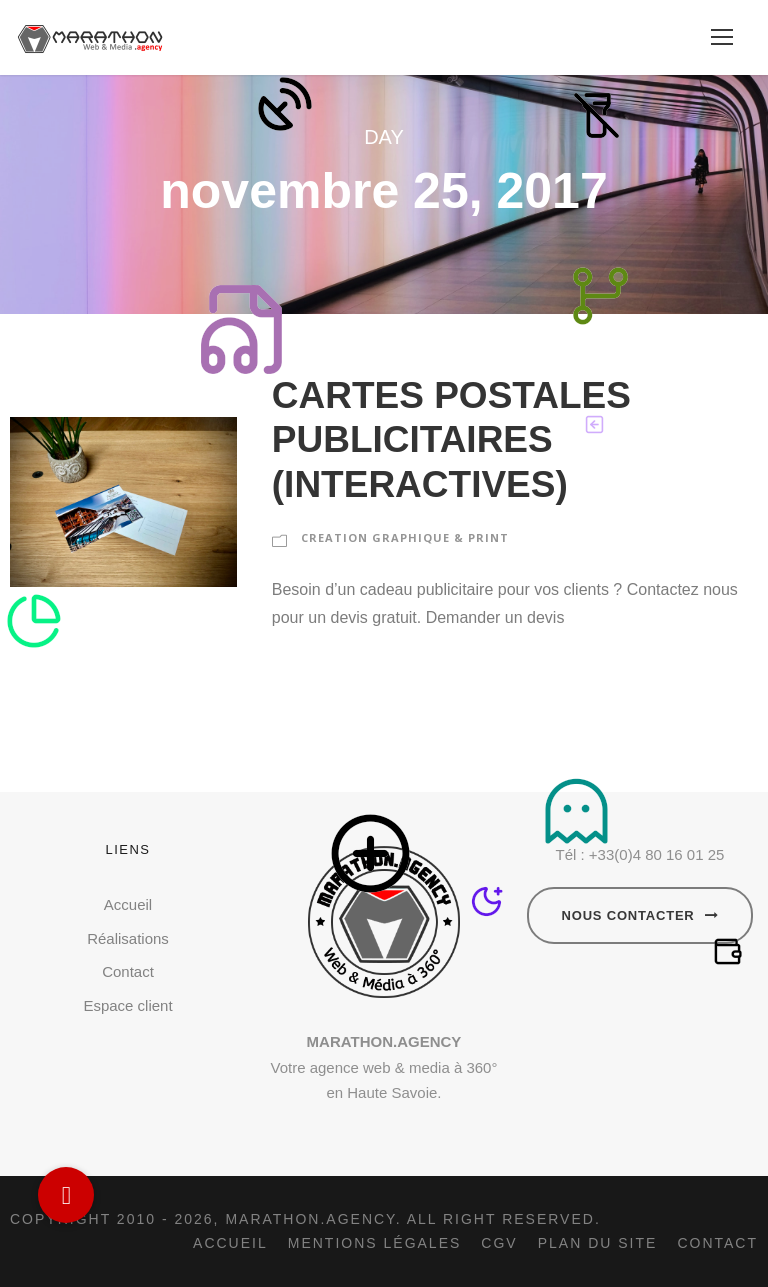 This screenshot has width=768, height=1287. I want to click on create a new branch in version control, so click(597, 296).